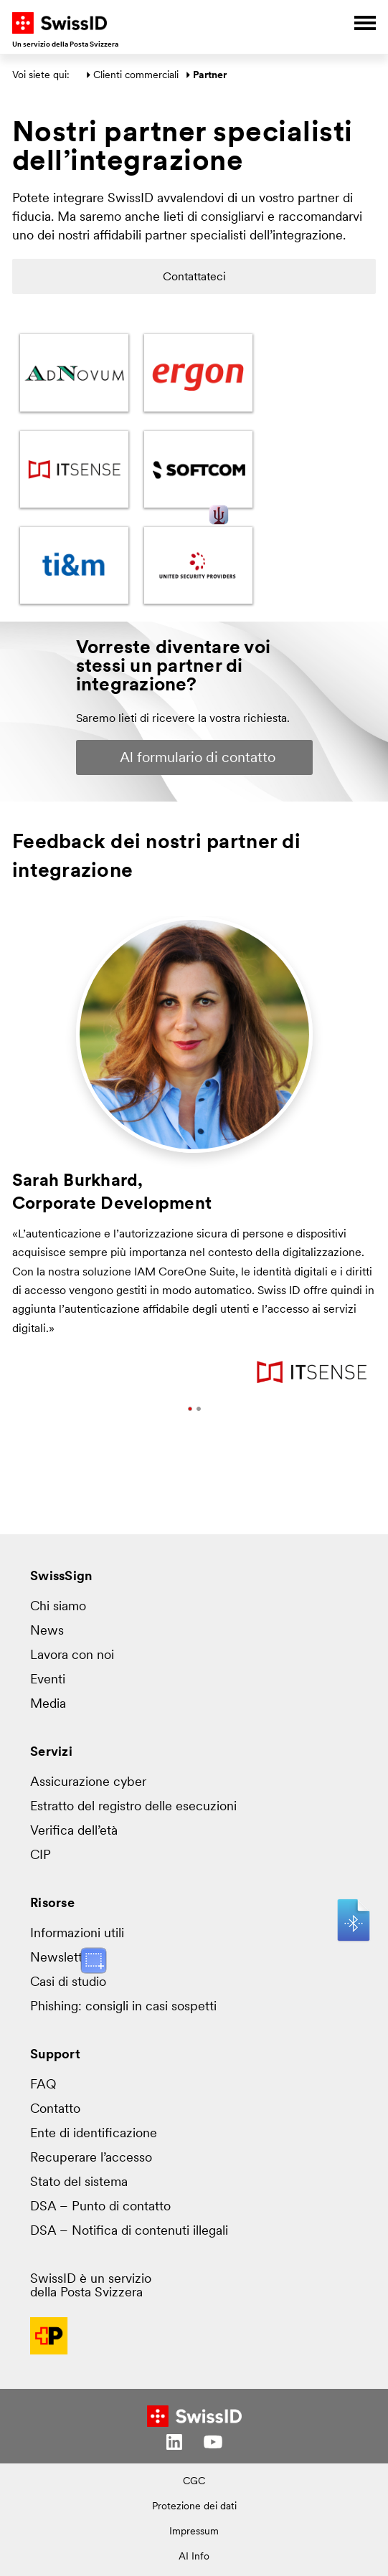  Describe the element at coordinates (354, 1920) in the screenshot. I see `send file via bluetooth` at that location.